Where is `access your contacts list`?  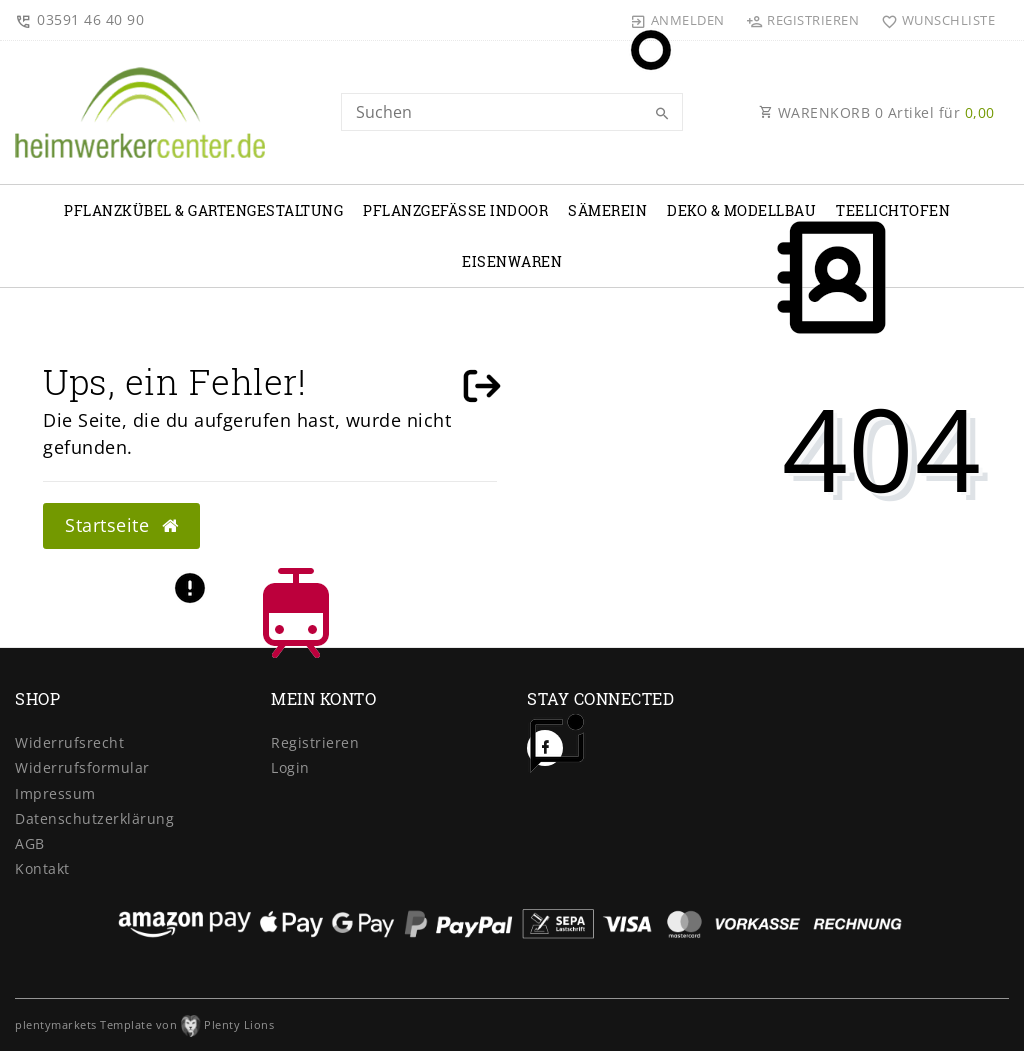
access your contacts list is located at coordinates (833, 277).